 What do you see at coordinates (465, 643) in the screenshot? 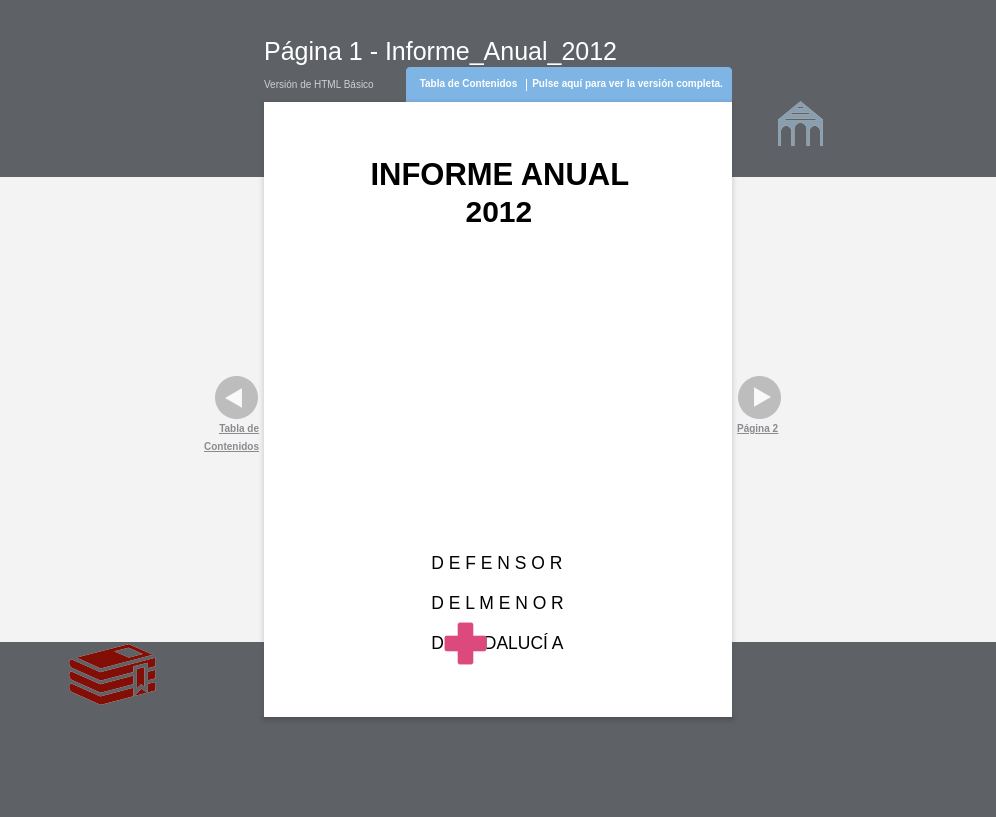
I see `indicates player health status is normal` at bounding box center [465, 643].